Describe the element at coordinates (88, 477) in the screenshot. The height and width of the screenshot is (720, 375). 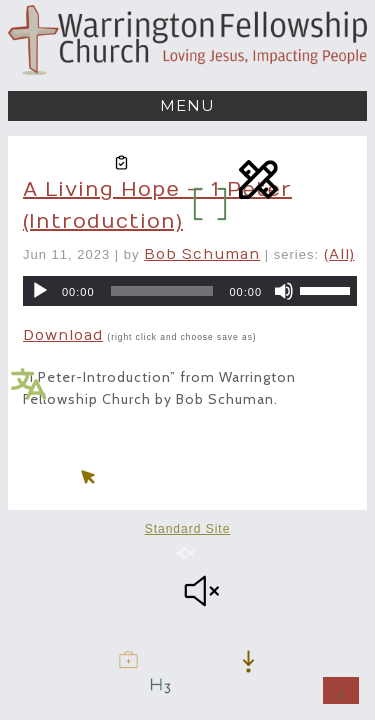
I see `mouse cursor or pointer indicator` at that location.